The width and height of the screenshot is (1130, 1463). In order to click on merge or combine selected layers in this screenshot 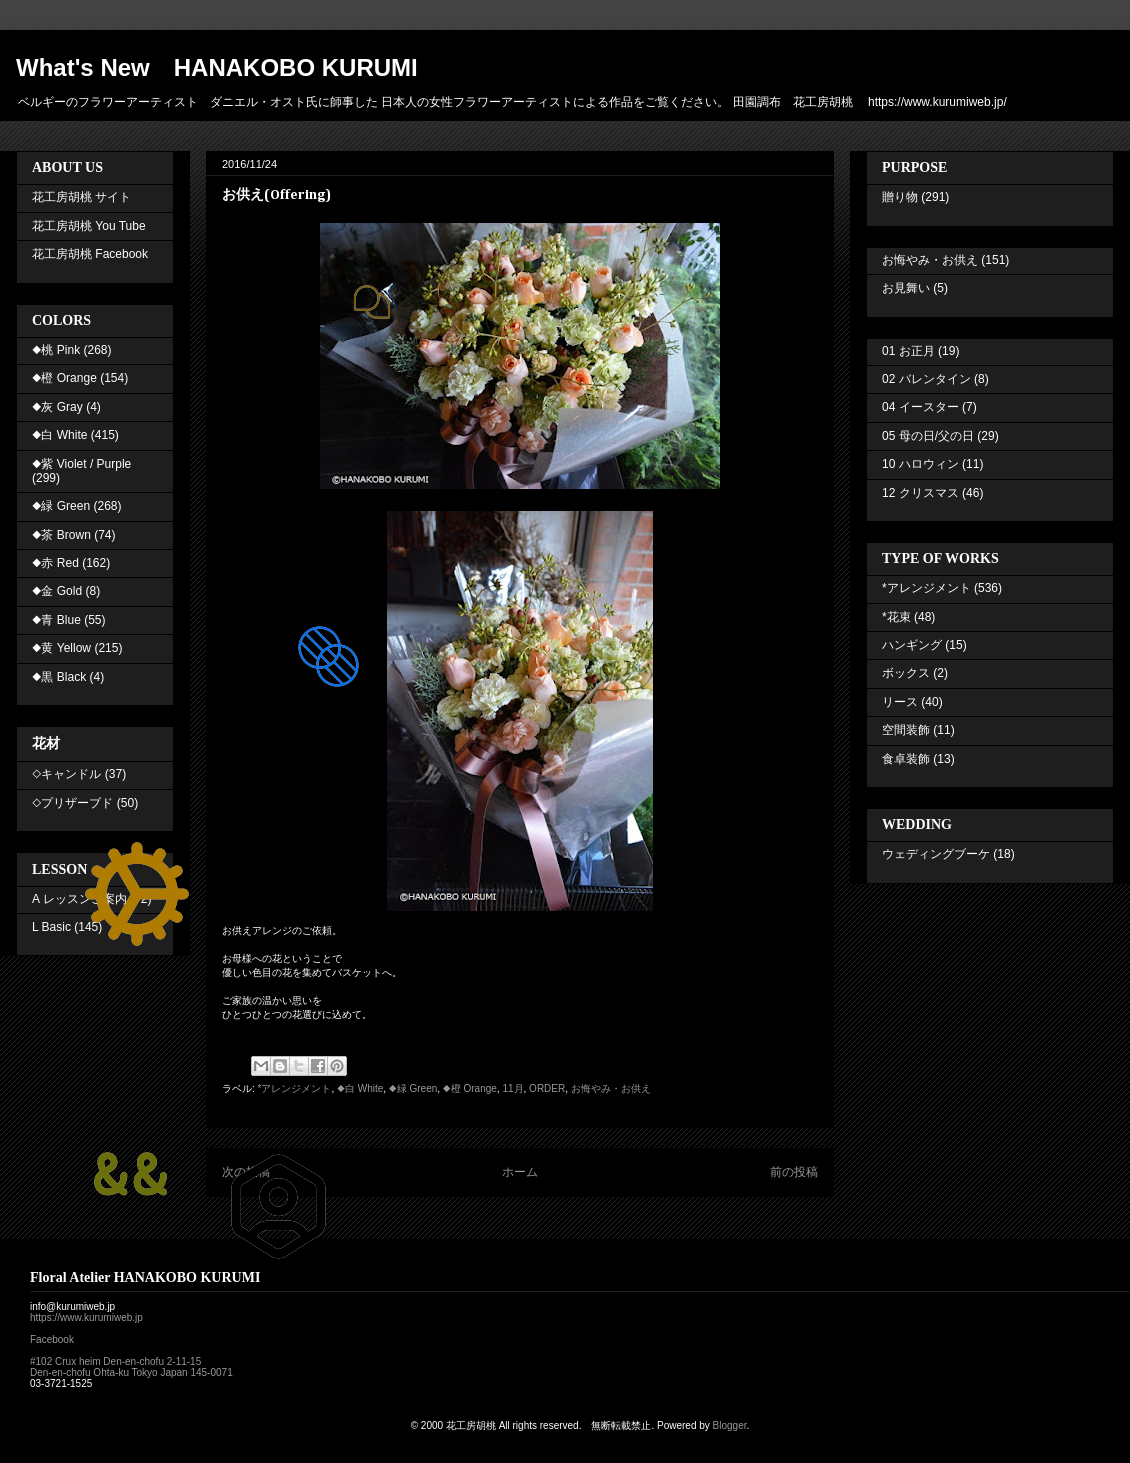, I will do `click(328, 656)`.